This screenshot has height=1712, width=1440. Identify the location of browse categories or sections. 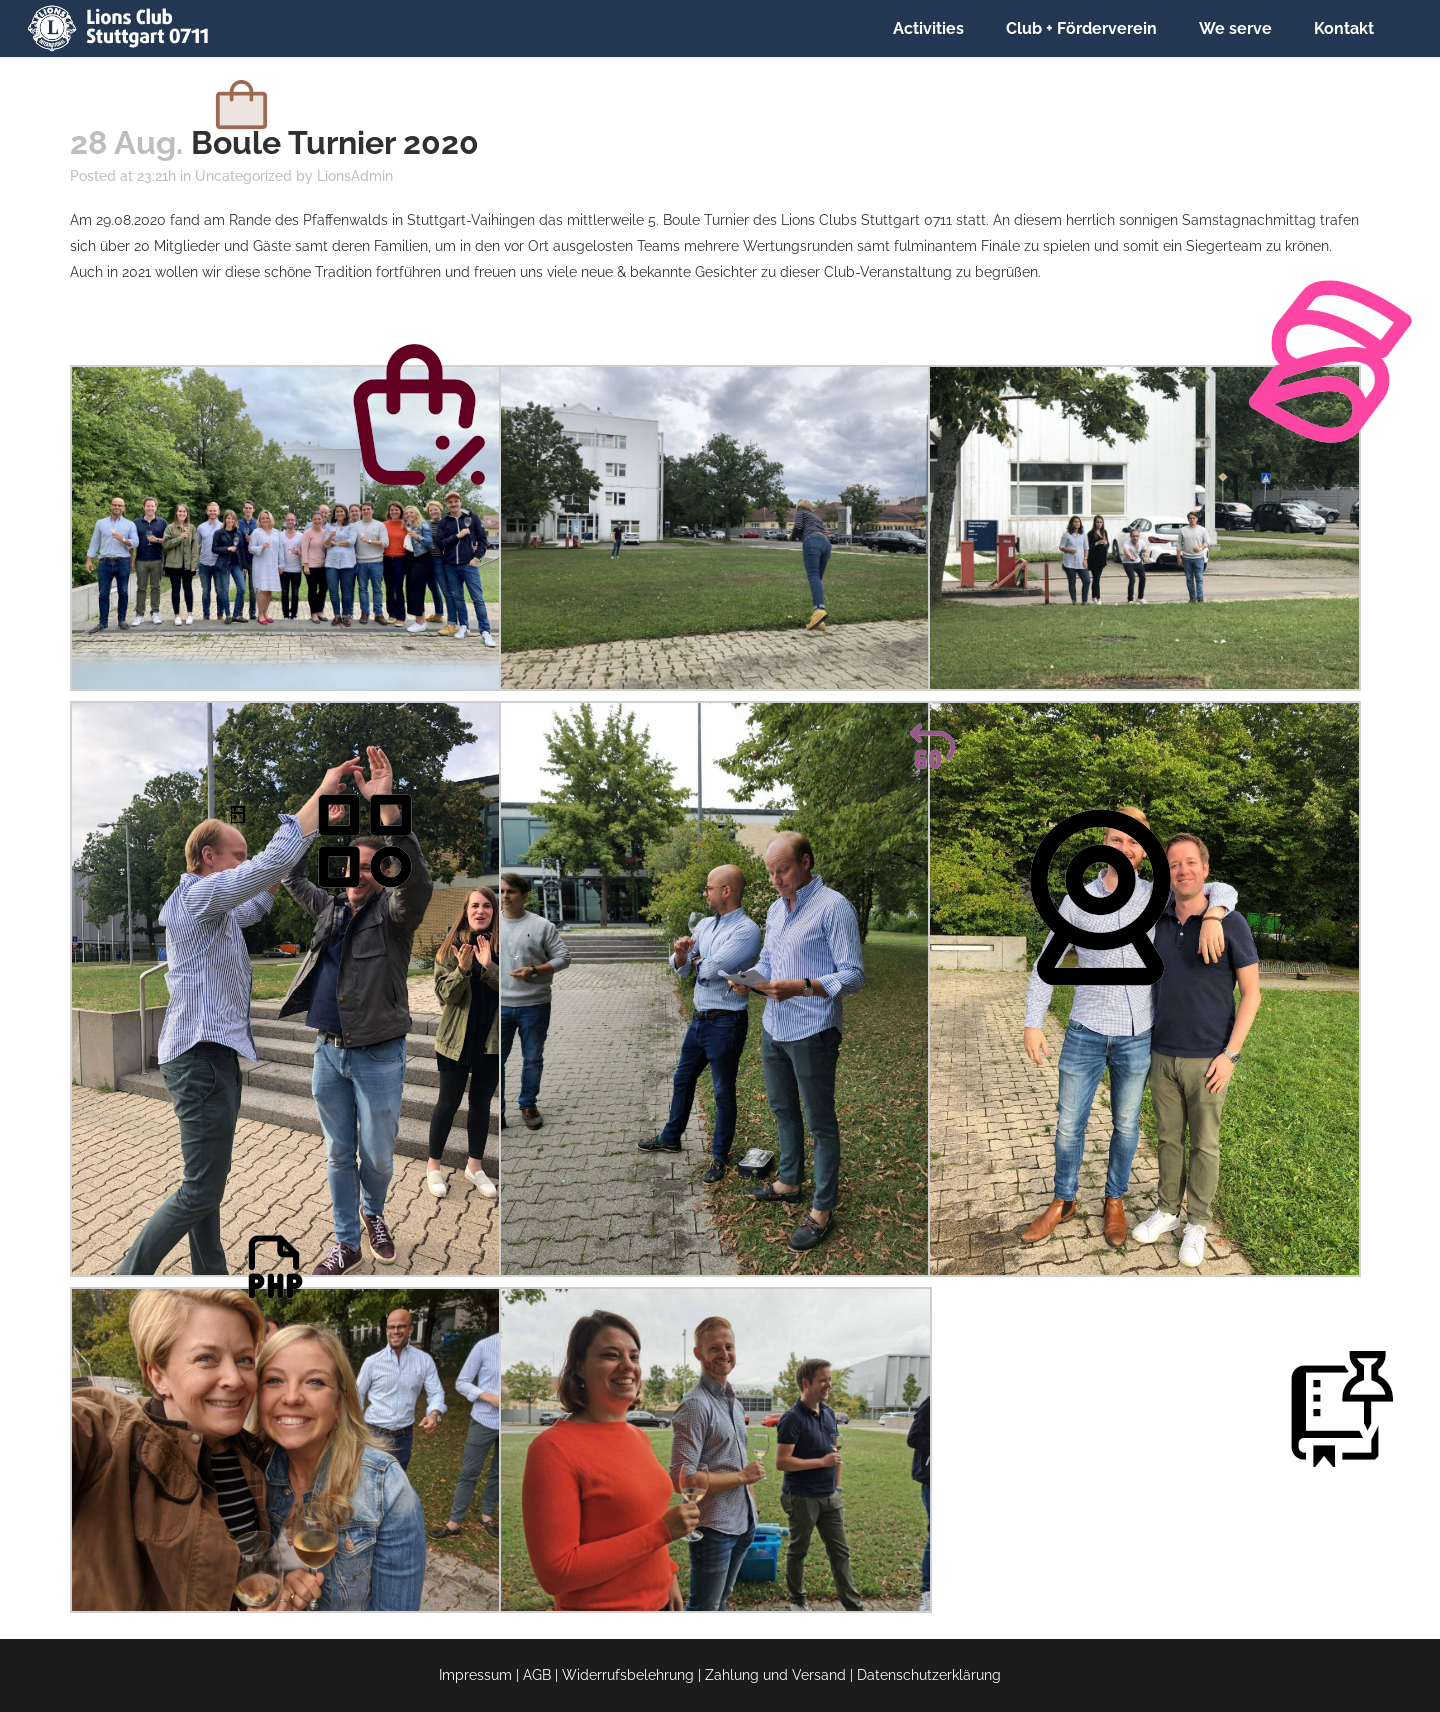
(365, 841).